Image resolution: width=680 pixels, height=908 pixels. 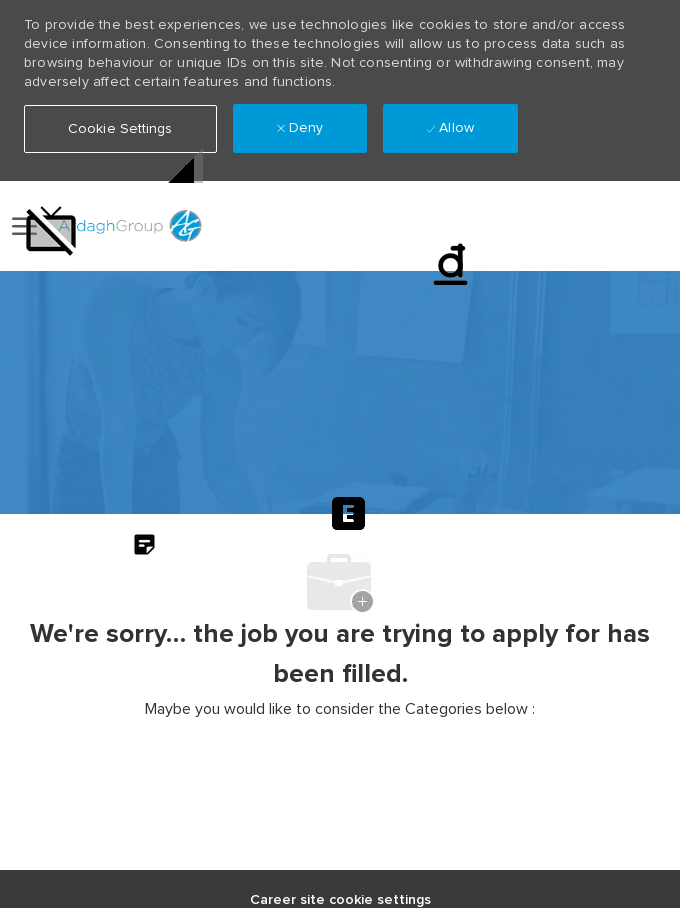 I want to click on tv is currently off or unavailable, so click(x=51, y=231).